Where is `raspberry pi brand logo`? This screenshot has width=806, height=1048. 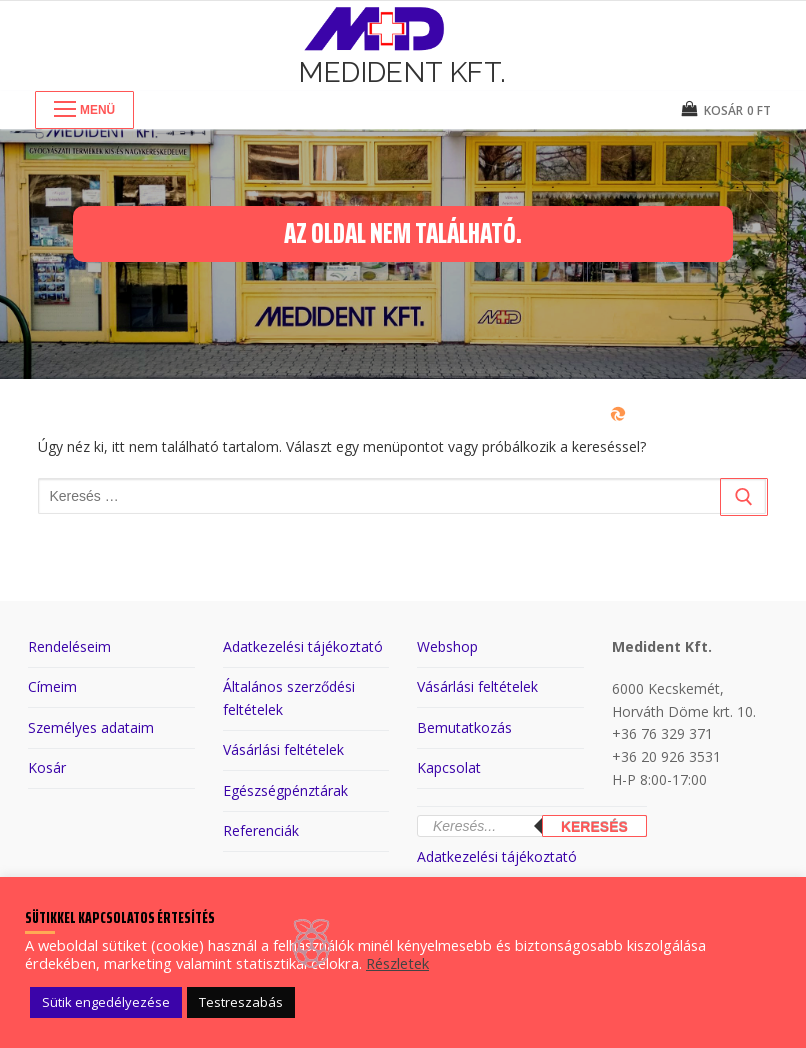
raspberry pi brand logo is located at coordinates (311, 943).